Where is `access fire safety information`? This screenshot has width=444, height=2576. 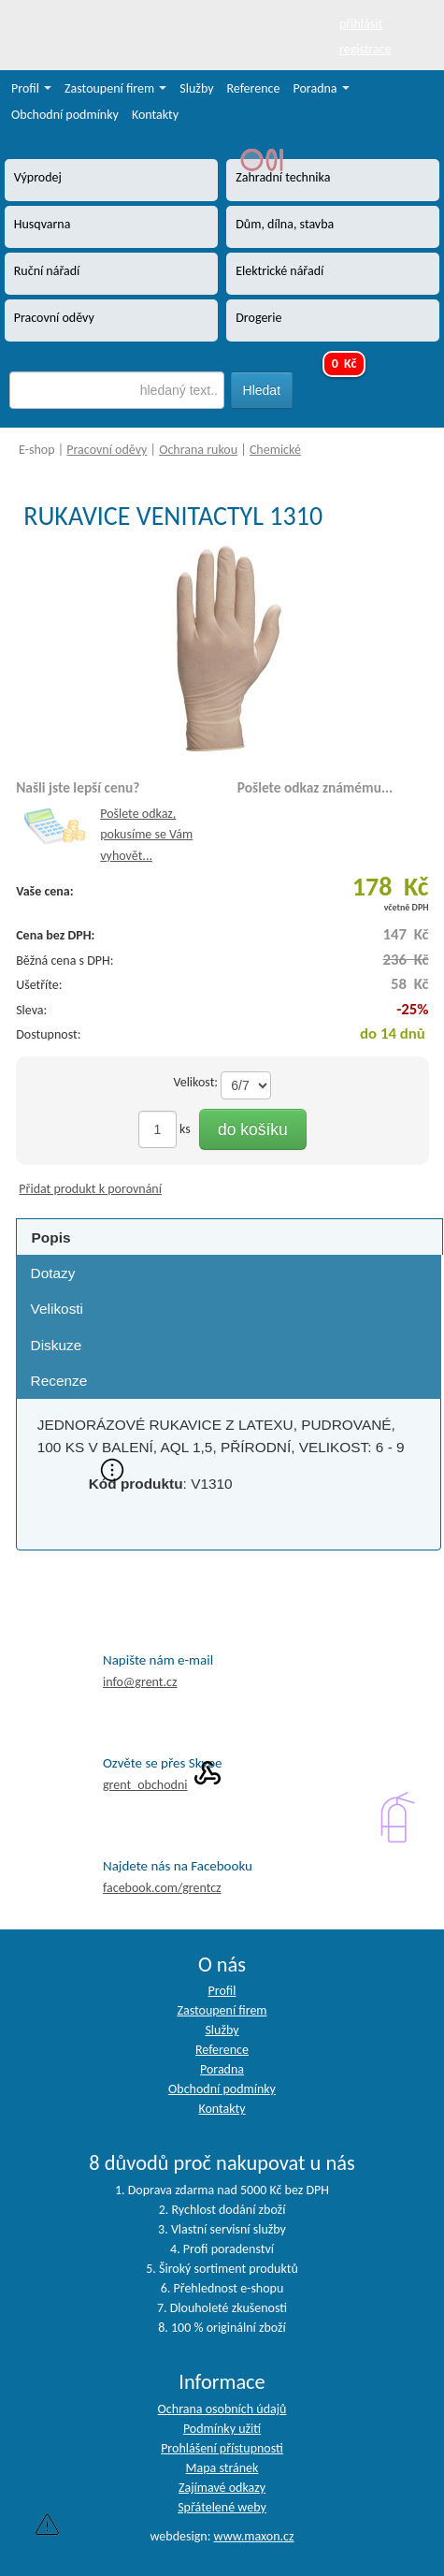
access fire safety information is located at coordinates (395, 1818).